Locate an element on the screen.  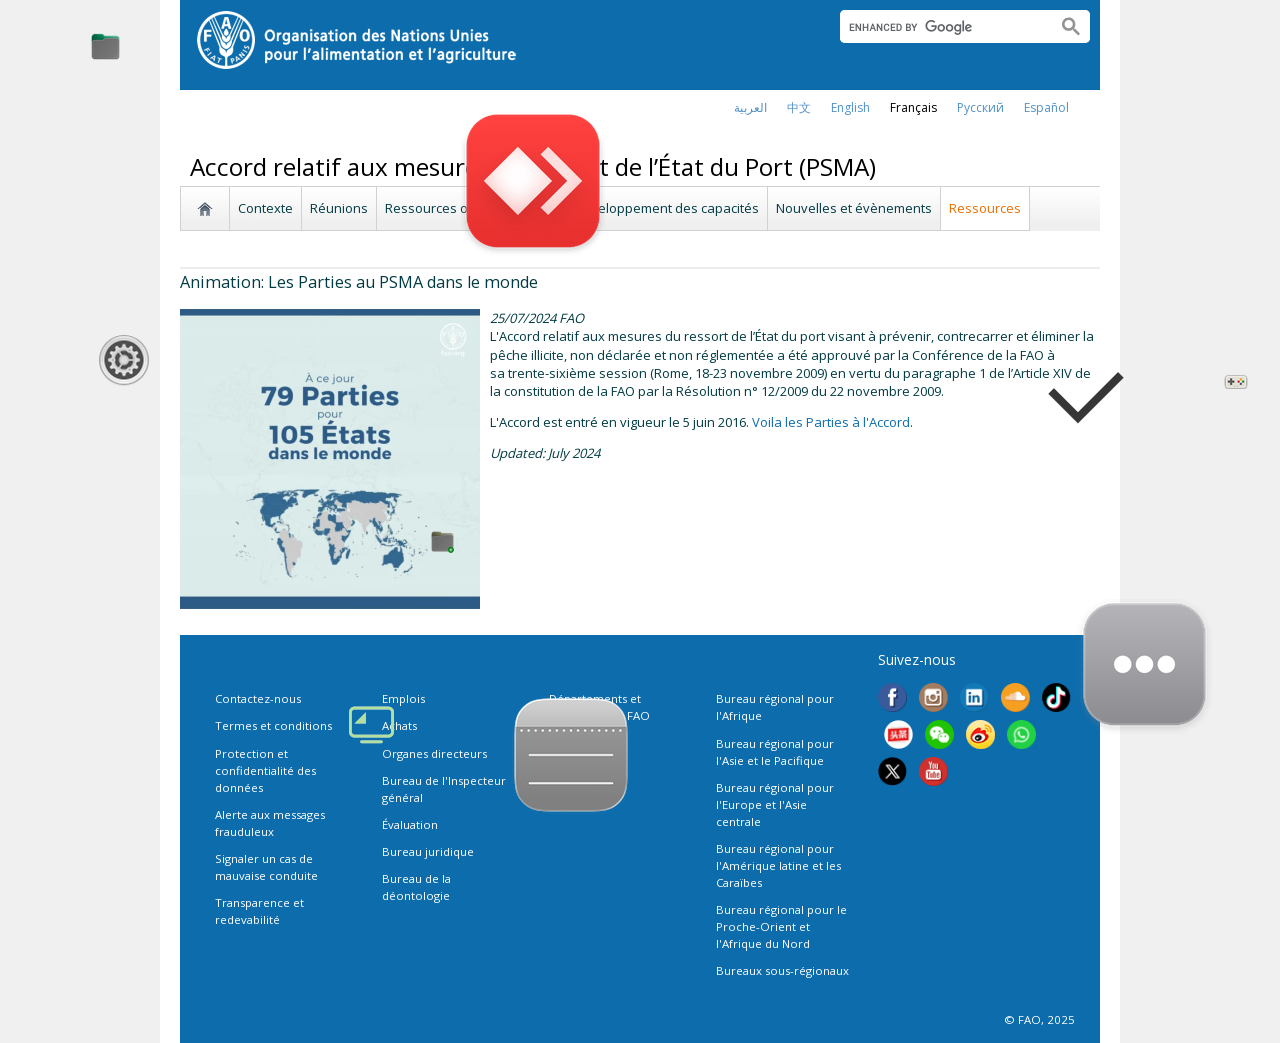
access other or miscellaneous preferences is located at coordinates (1144, 666).